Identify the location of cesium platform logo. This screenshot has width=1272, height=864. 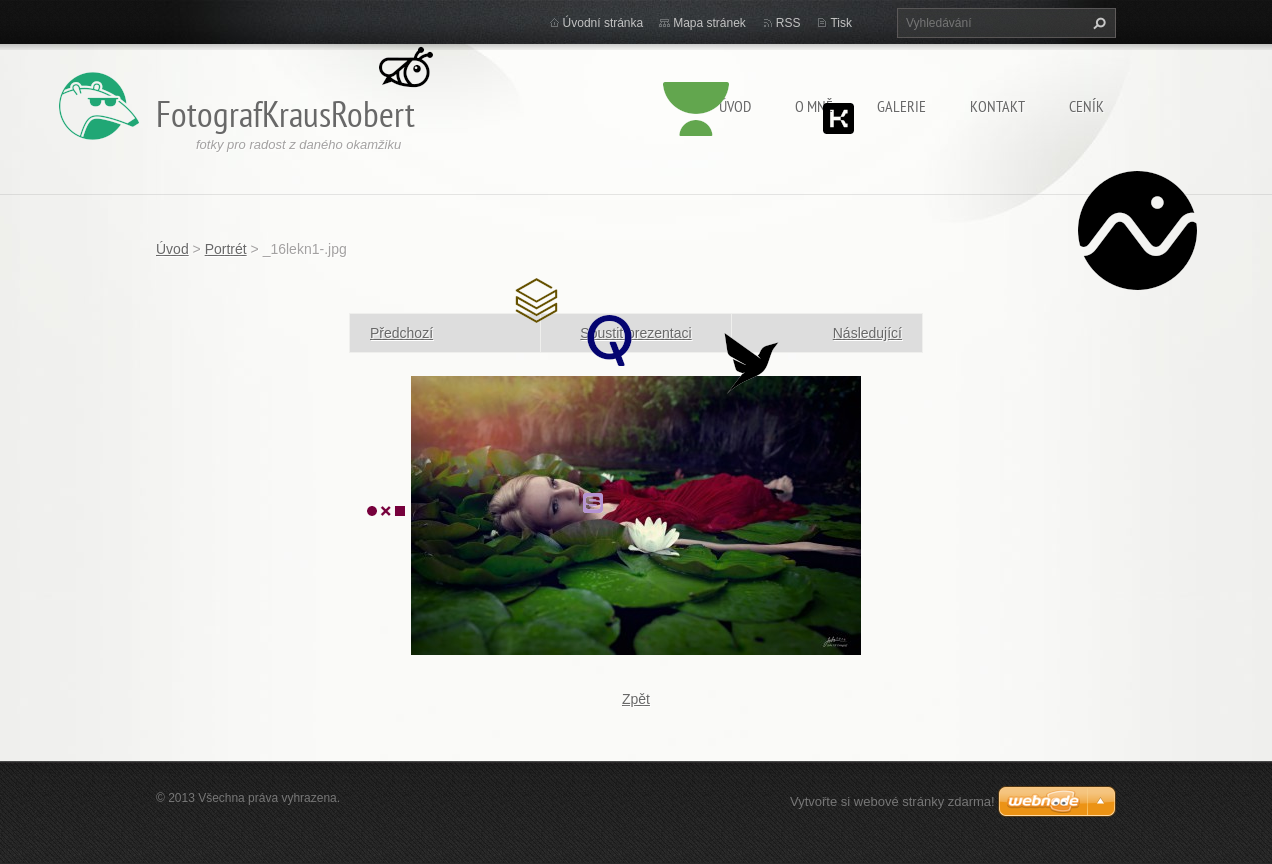
(1137, 230).